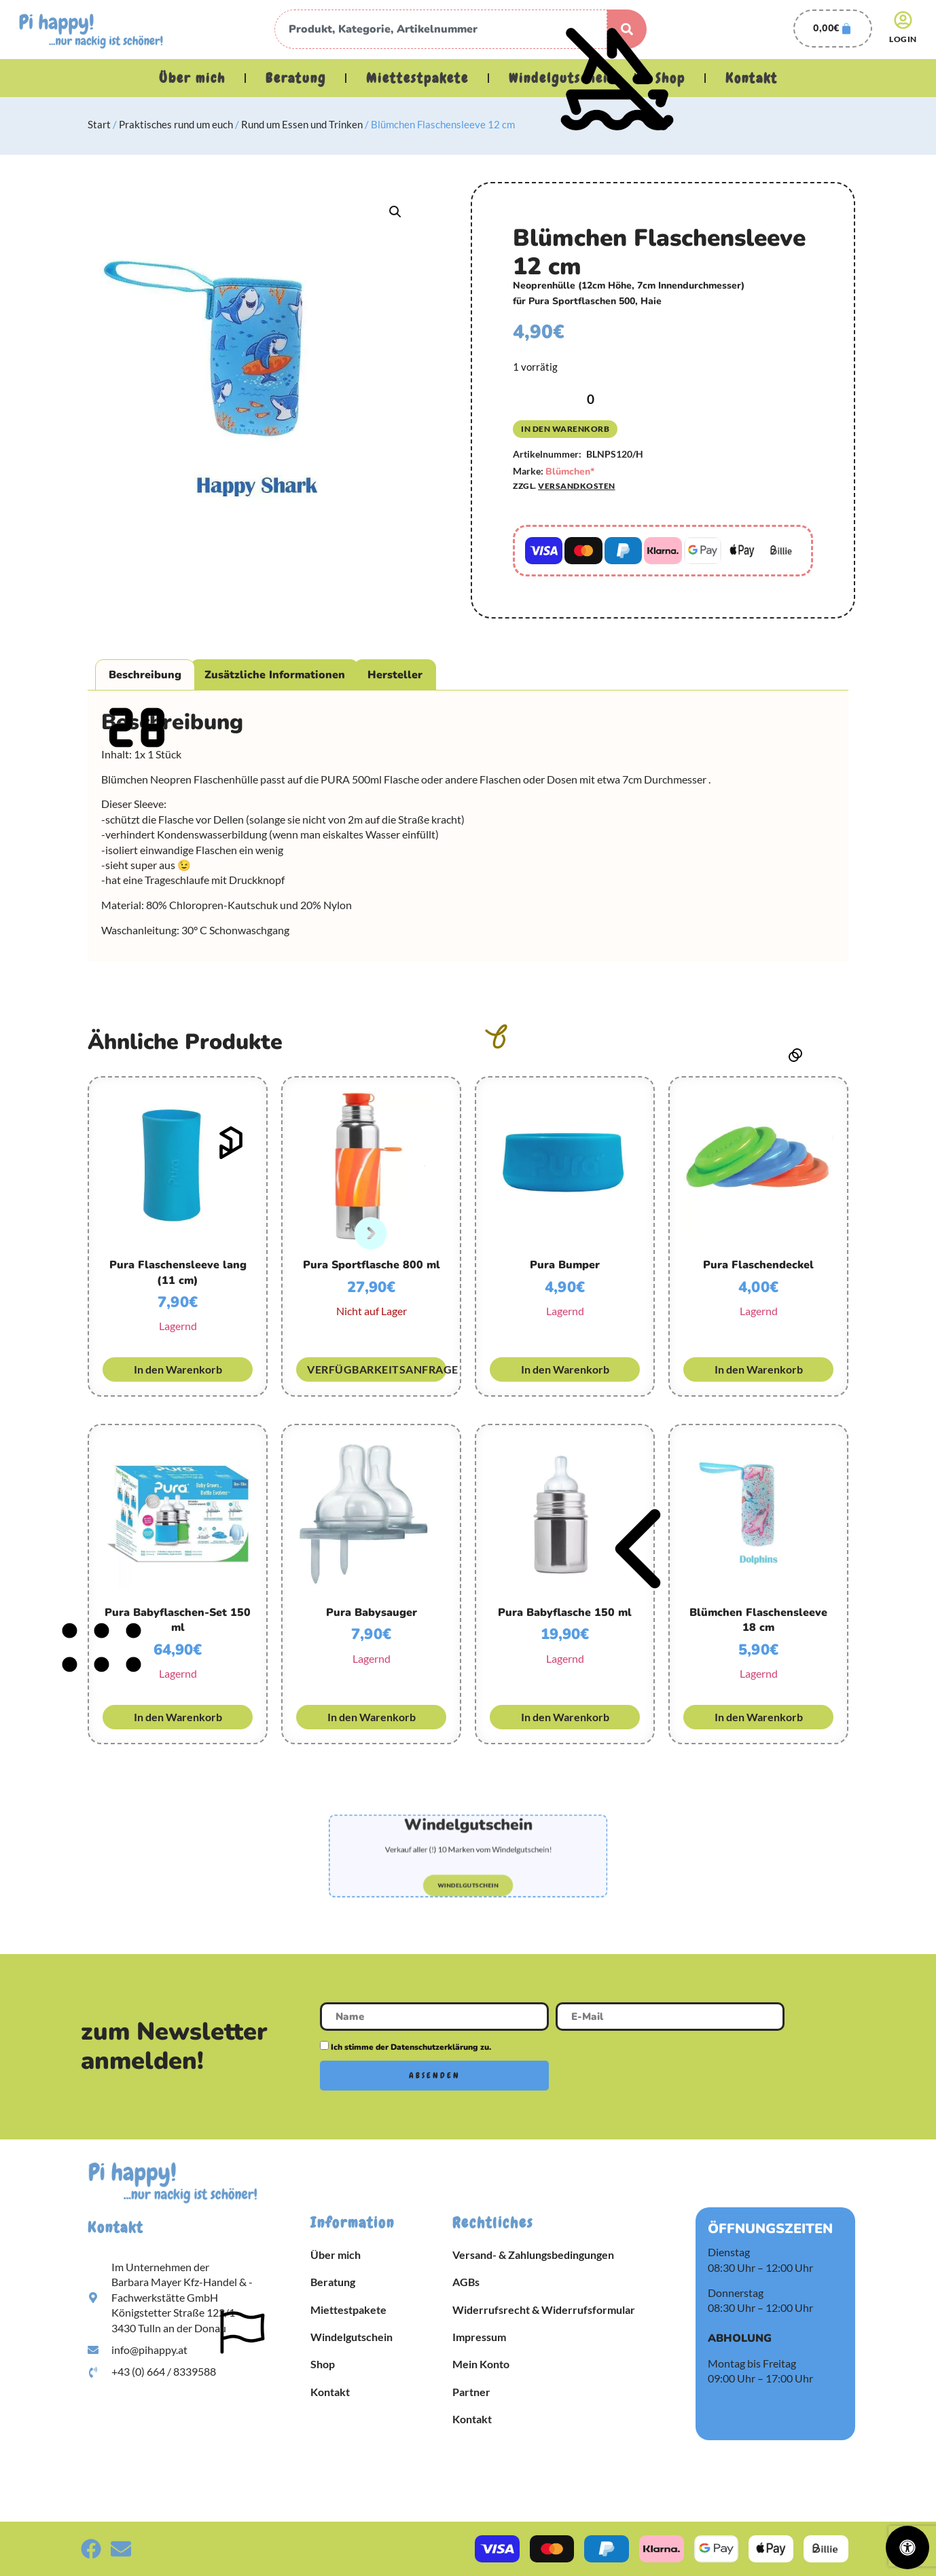  I want to click on go back to the previous screen, so click(638, 1549).